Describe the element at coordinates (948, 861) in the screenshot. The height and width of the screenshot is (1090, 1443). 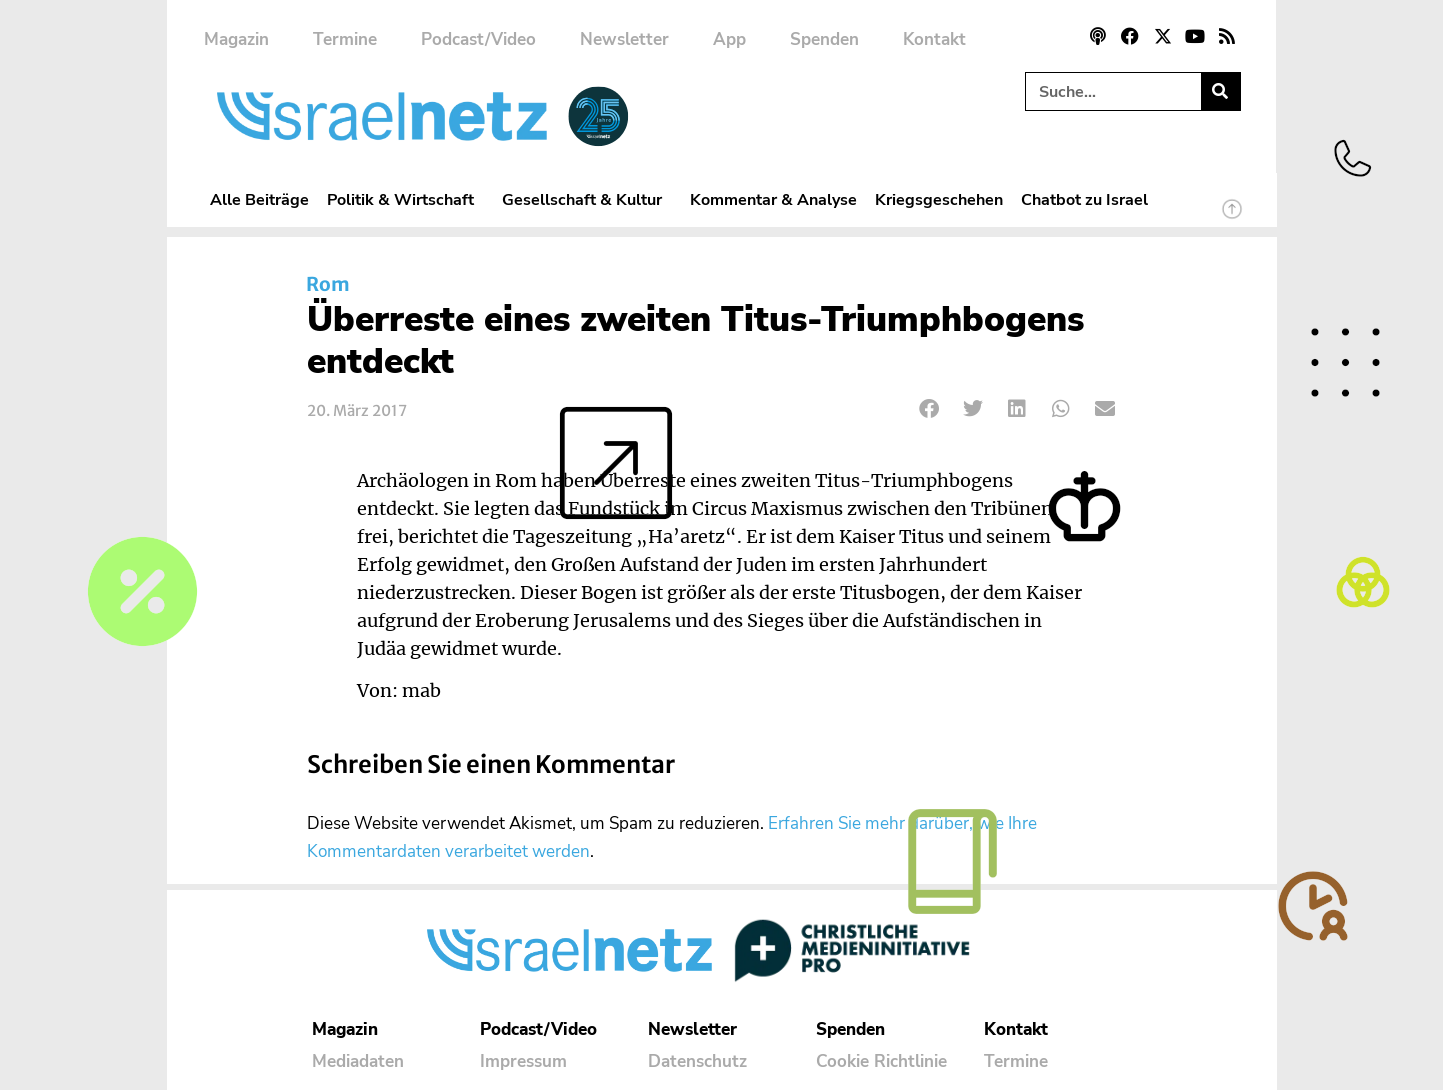
I see `view towel or linen amenities` at that location.